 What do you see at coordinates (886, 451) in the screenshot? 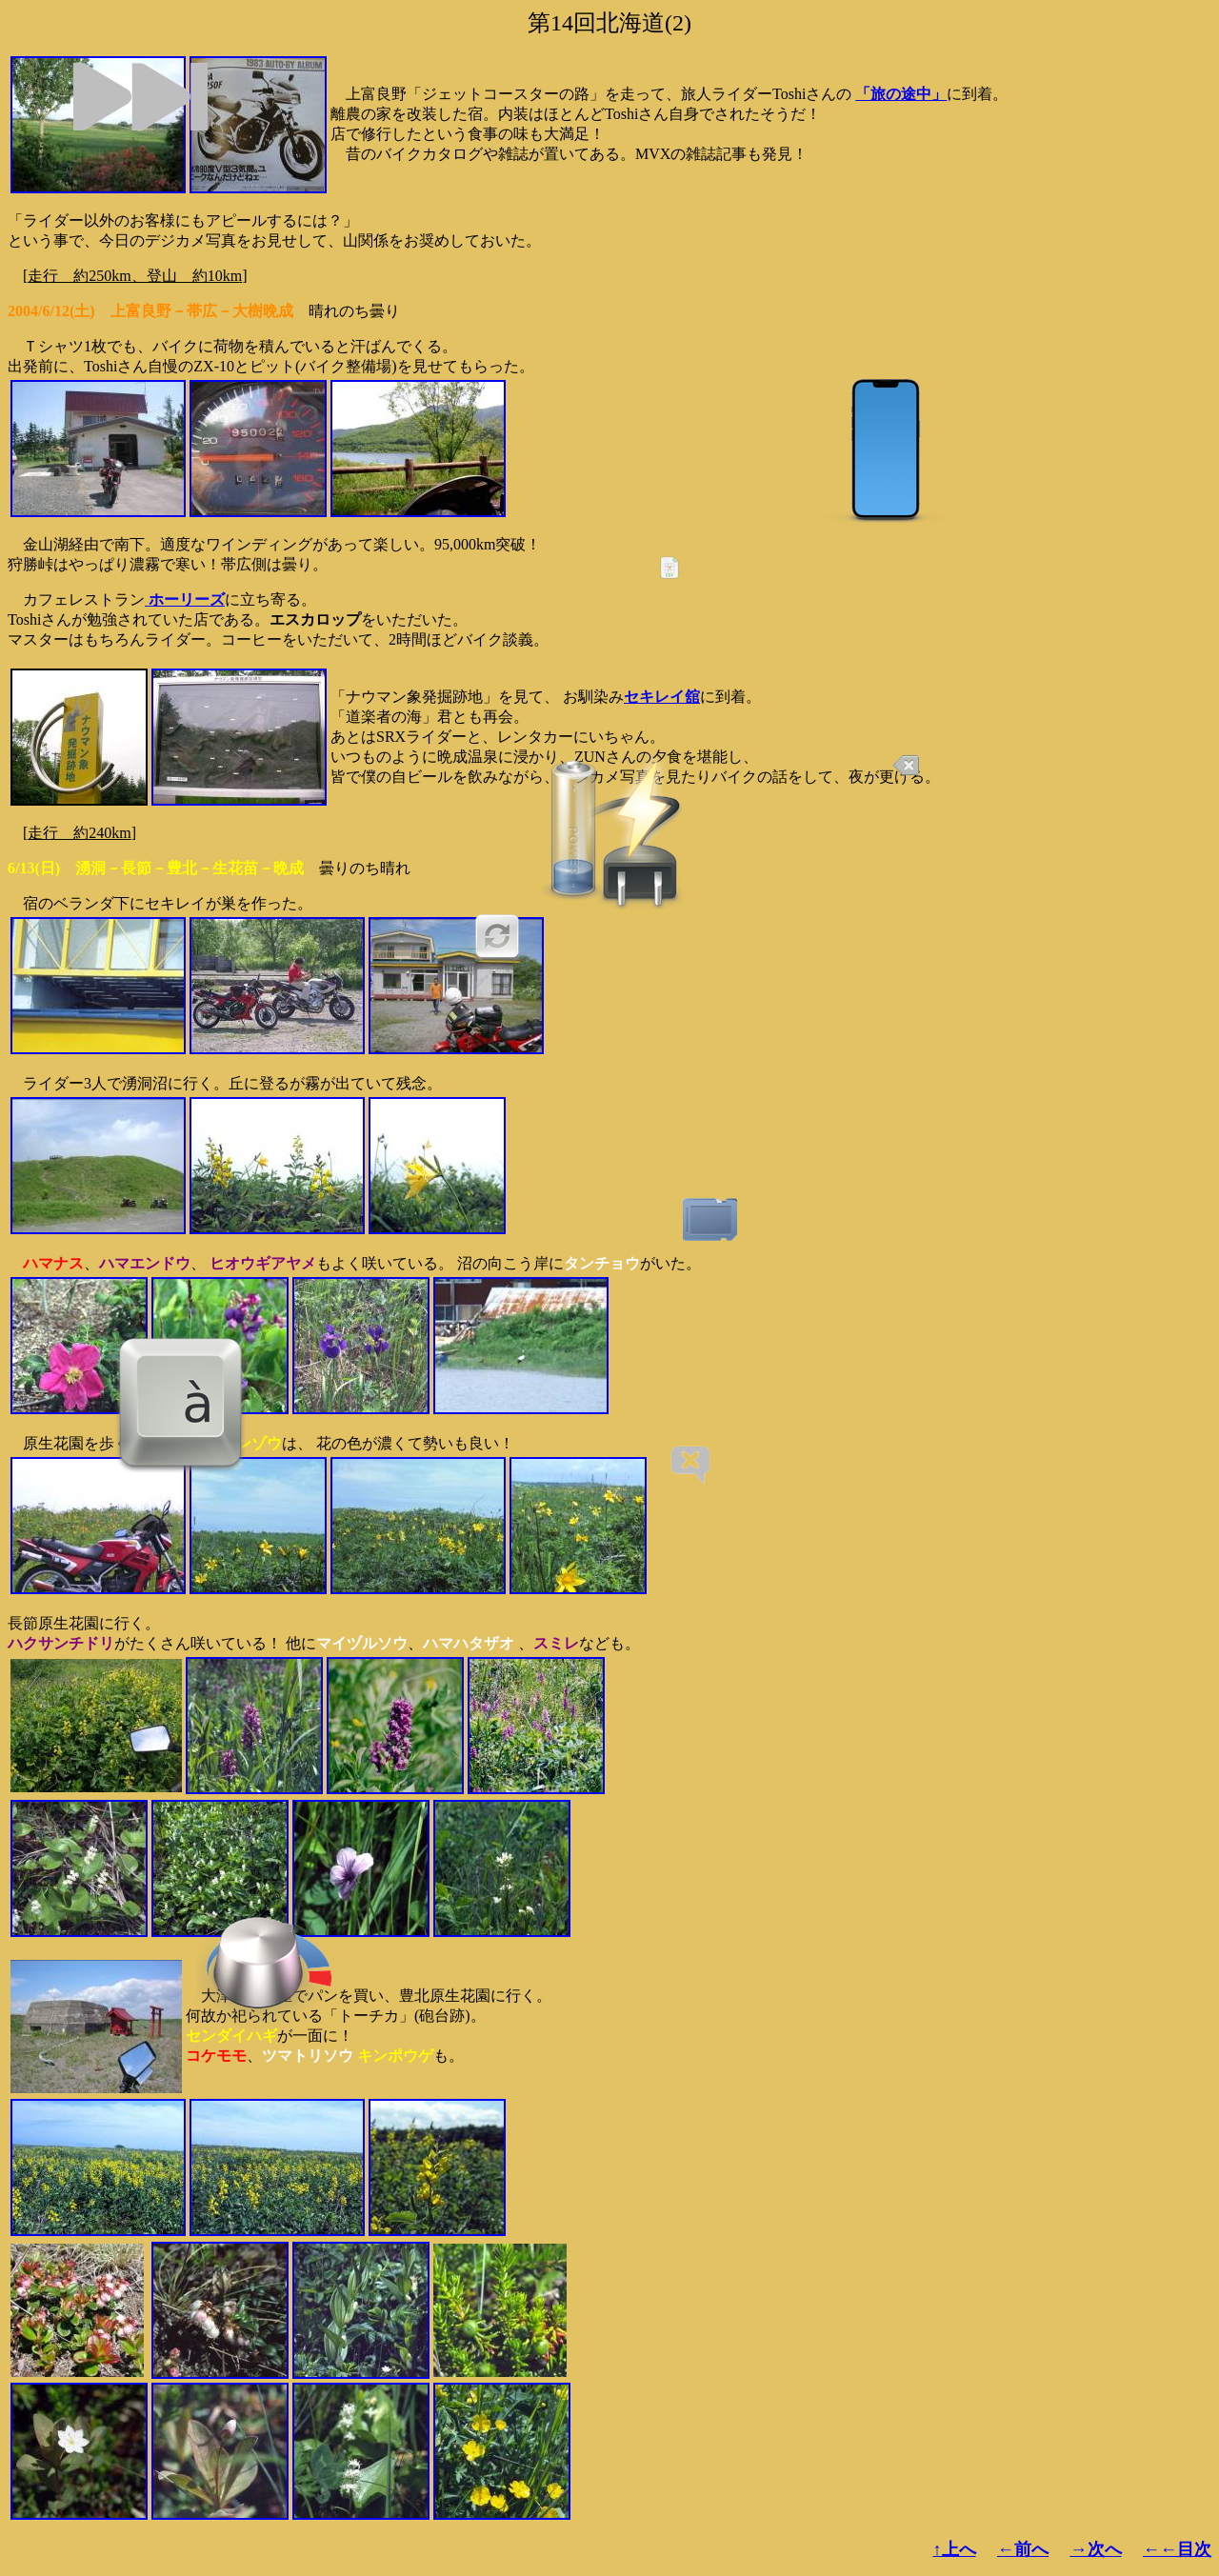
I see `iPhone 13 Pro device icon` at bounding box center [886, 451].